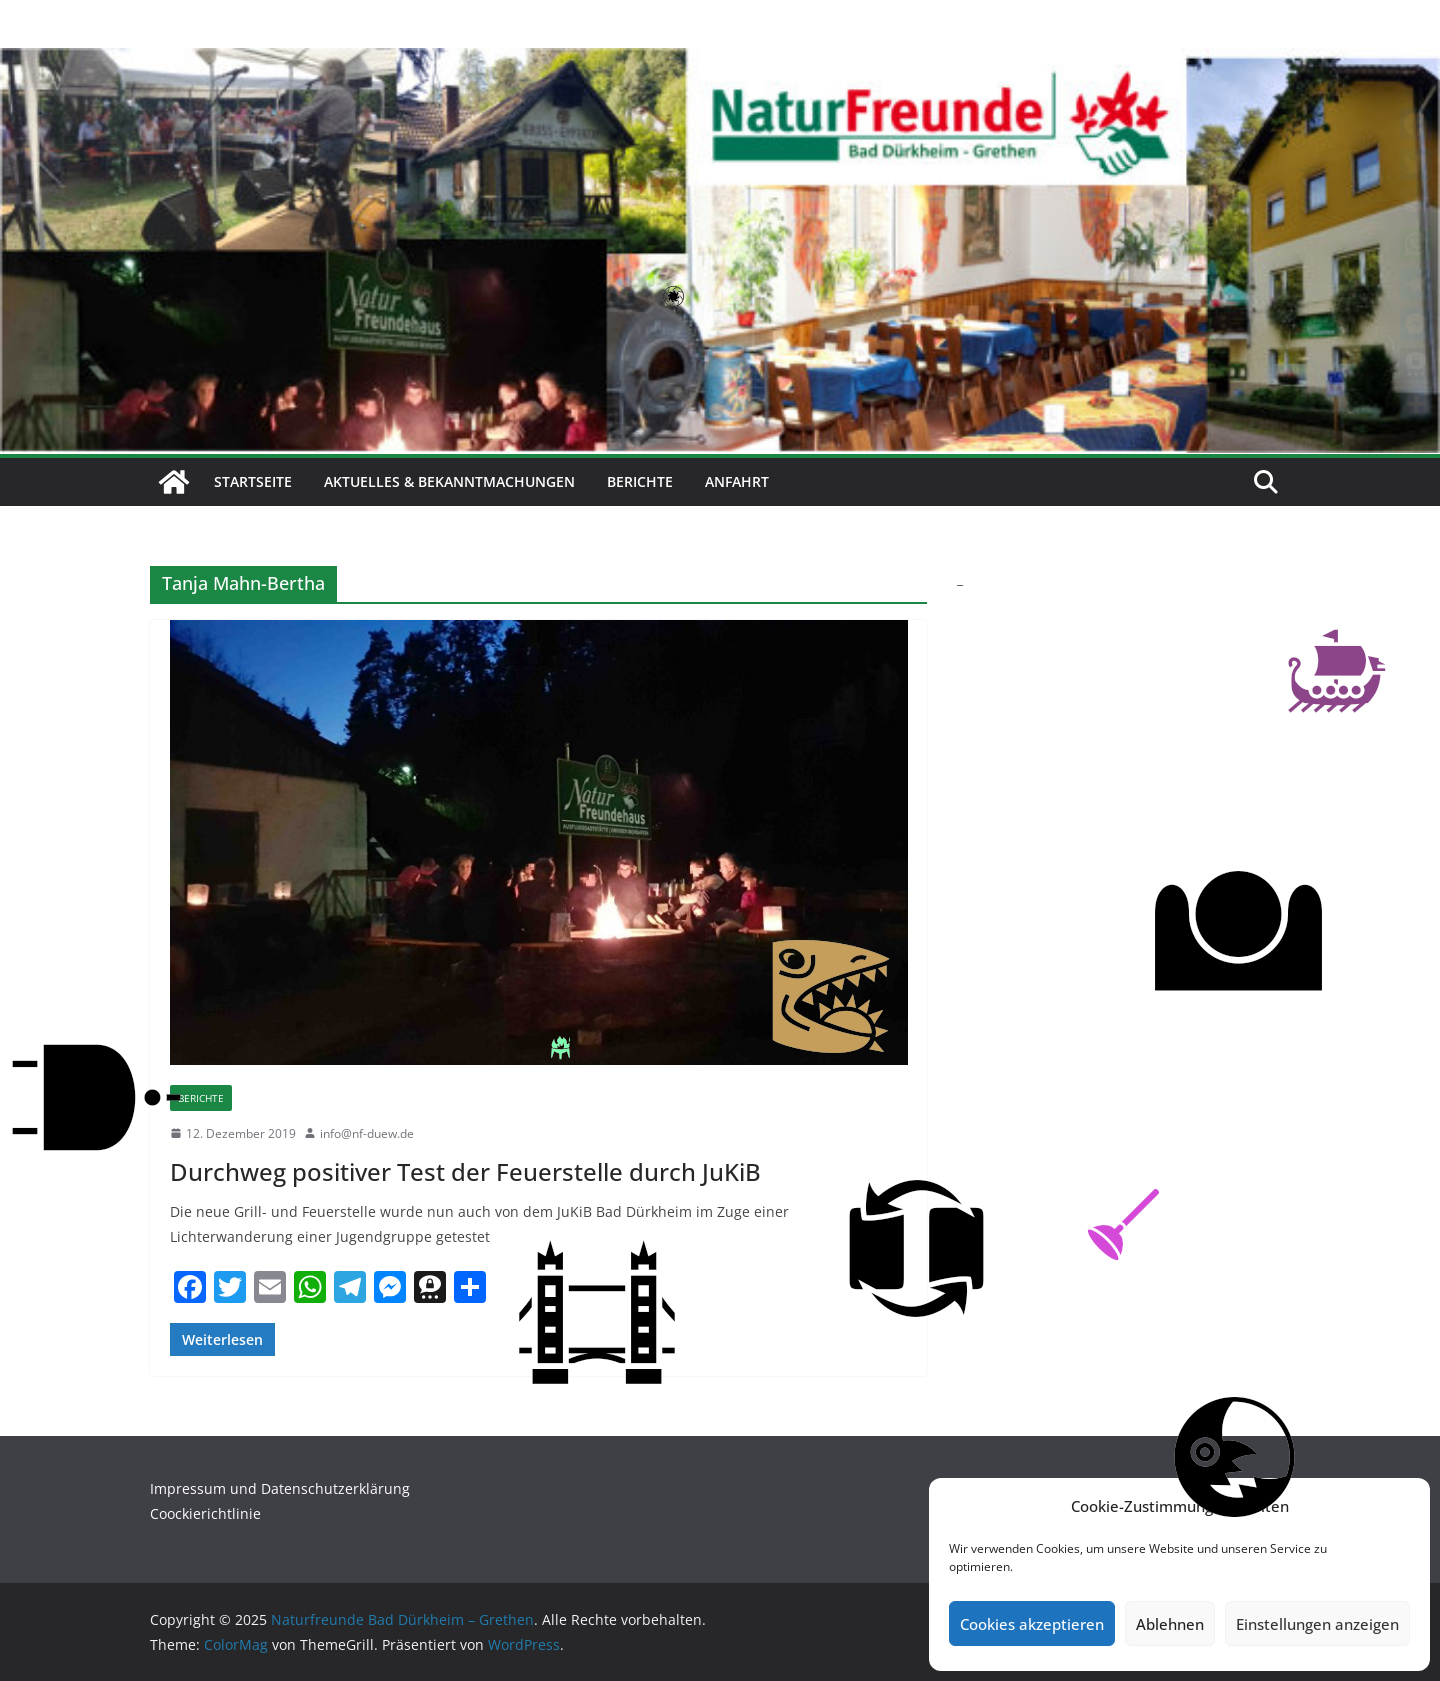 The width and height of the screenshot is (1440, 1681). I want to click on view helicoprion creature profile, so click(830, 996).